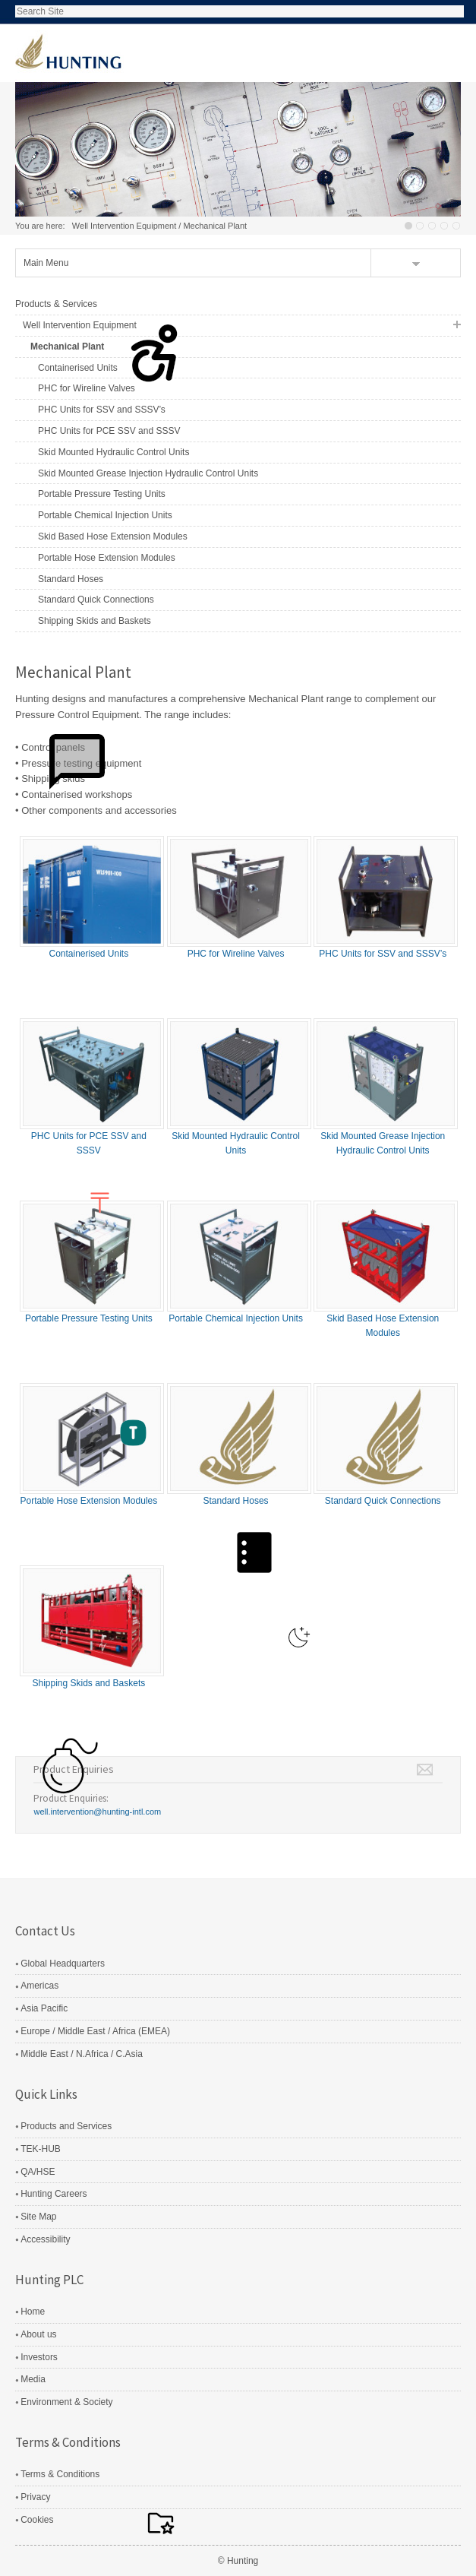 Image resolution: width=476 pixels, height=2576 pixels. What do you see at coordinates (254, 1552) in the screenshot?
I see `view or edit screenplay documents` at bounding box center [254, 1552].